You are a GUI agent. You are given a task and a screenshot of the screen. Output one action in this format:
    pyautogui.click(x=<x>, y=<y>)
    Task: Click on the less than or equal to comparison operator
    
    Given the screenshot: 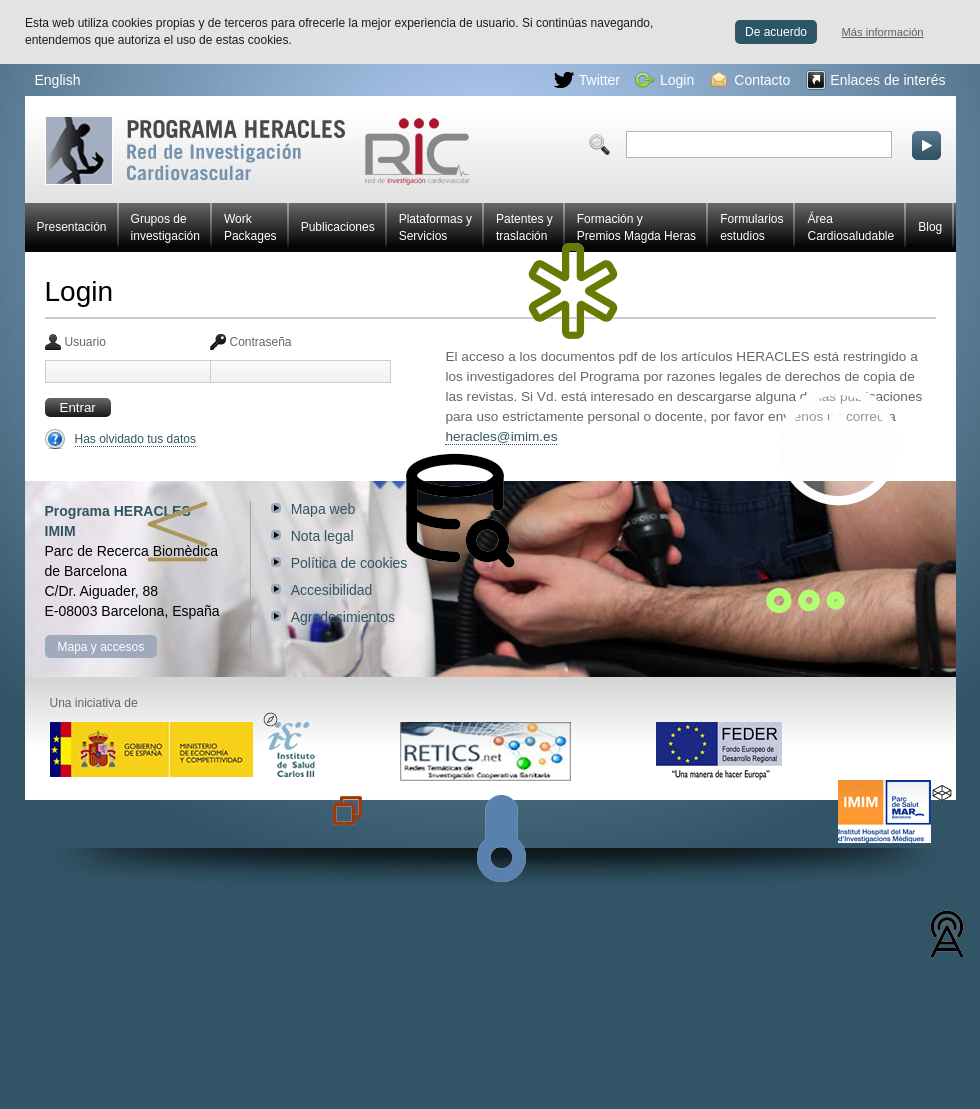 What is the action you would take?
    pyautogui.click(x=179, y=533)
    